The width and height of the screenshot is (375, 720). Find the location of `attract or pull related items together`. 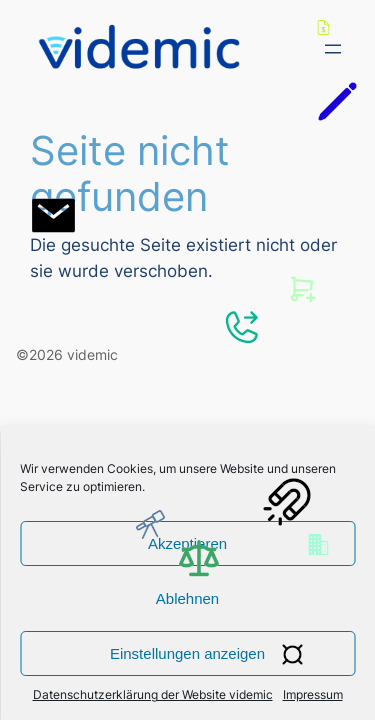

attract or pull related items together is located at coordinates (287, 502).